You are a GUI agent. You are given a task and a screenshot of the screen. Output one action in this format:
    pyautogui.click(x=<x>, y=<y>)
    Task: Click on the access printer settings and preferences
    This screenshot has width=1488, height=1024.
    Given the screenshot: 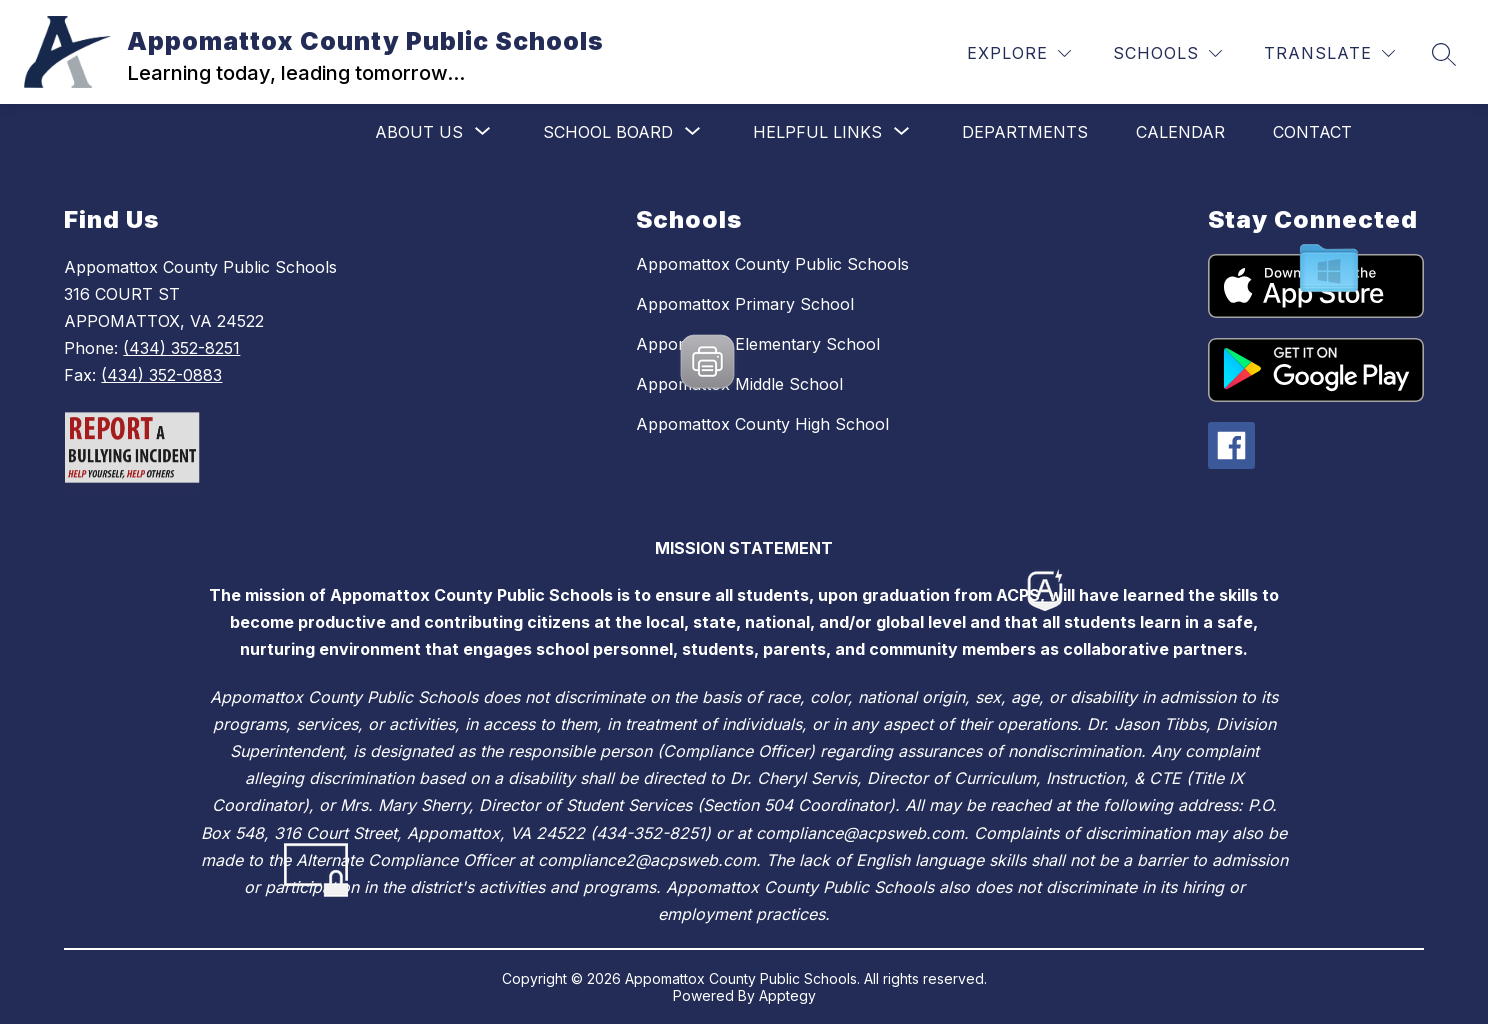 What is the action you would take?
    pyautogui.click(x=707, y=362)
    